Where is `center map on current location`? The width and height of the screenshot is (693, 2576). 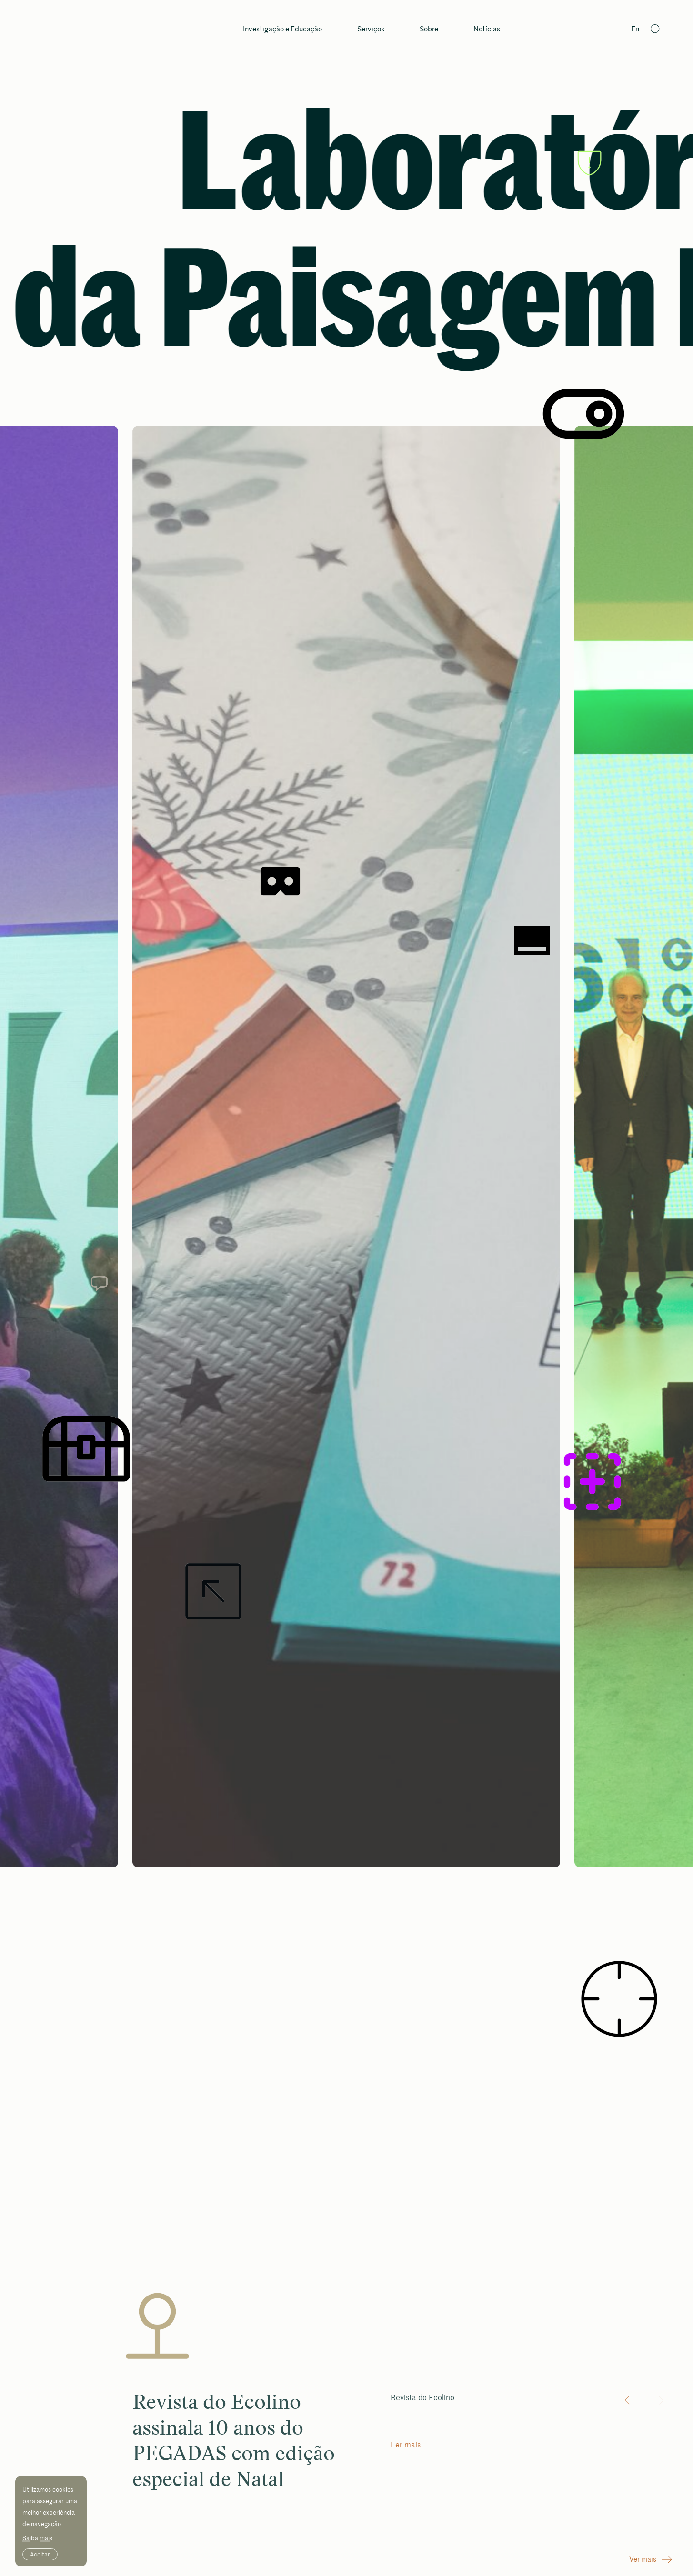 center map on current location is located at coordinates (619, 1999).